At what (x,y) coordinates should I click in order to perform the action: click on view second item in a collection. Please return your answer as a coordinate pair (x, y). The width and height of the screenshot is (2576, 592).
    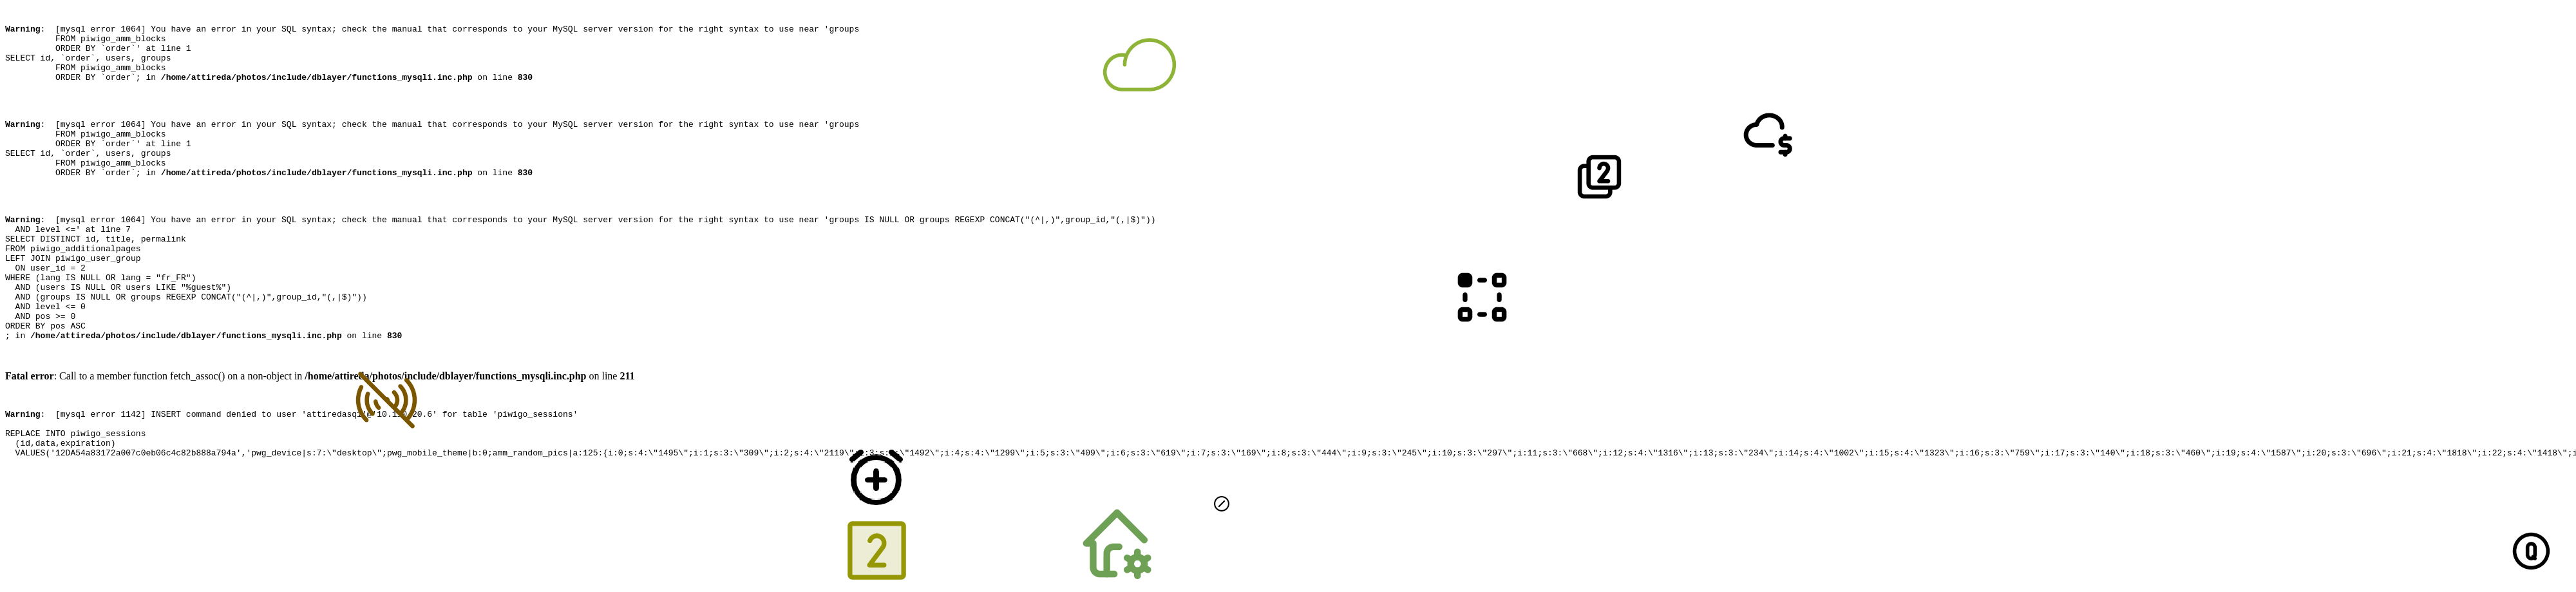
    Looking at the image, I should click on (1599, 177).